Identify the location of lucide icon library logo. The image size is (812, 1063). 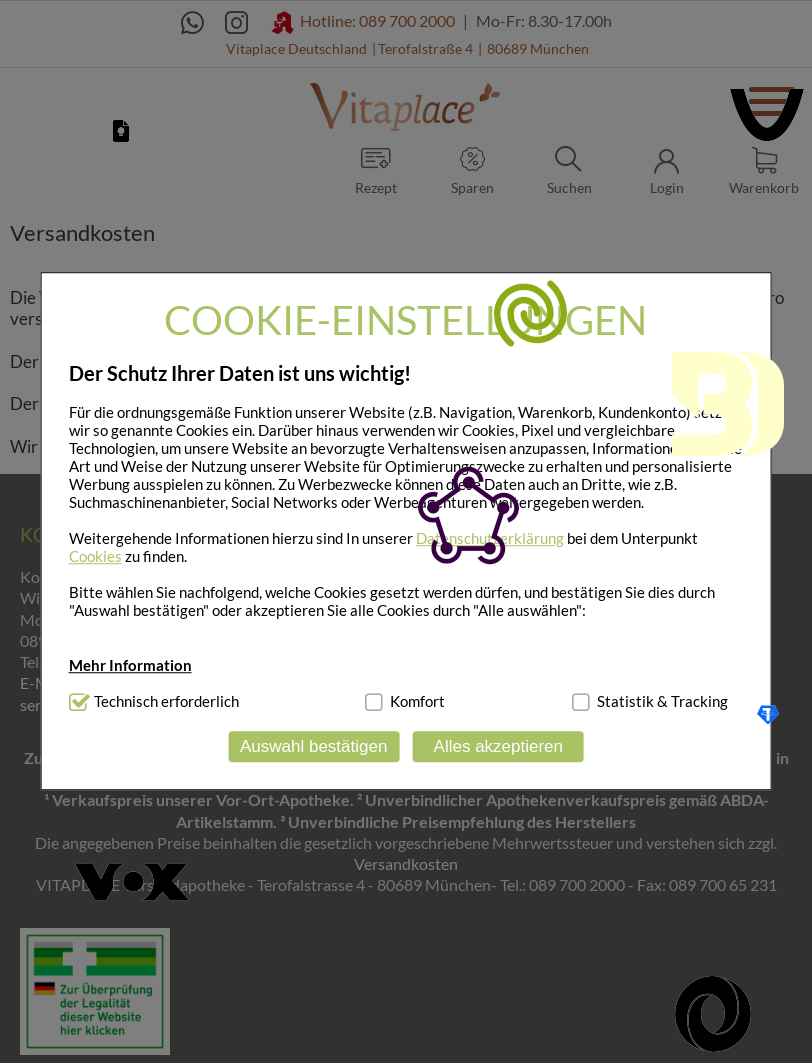
(530, 313).